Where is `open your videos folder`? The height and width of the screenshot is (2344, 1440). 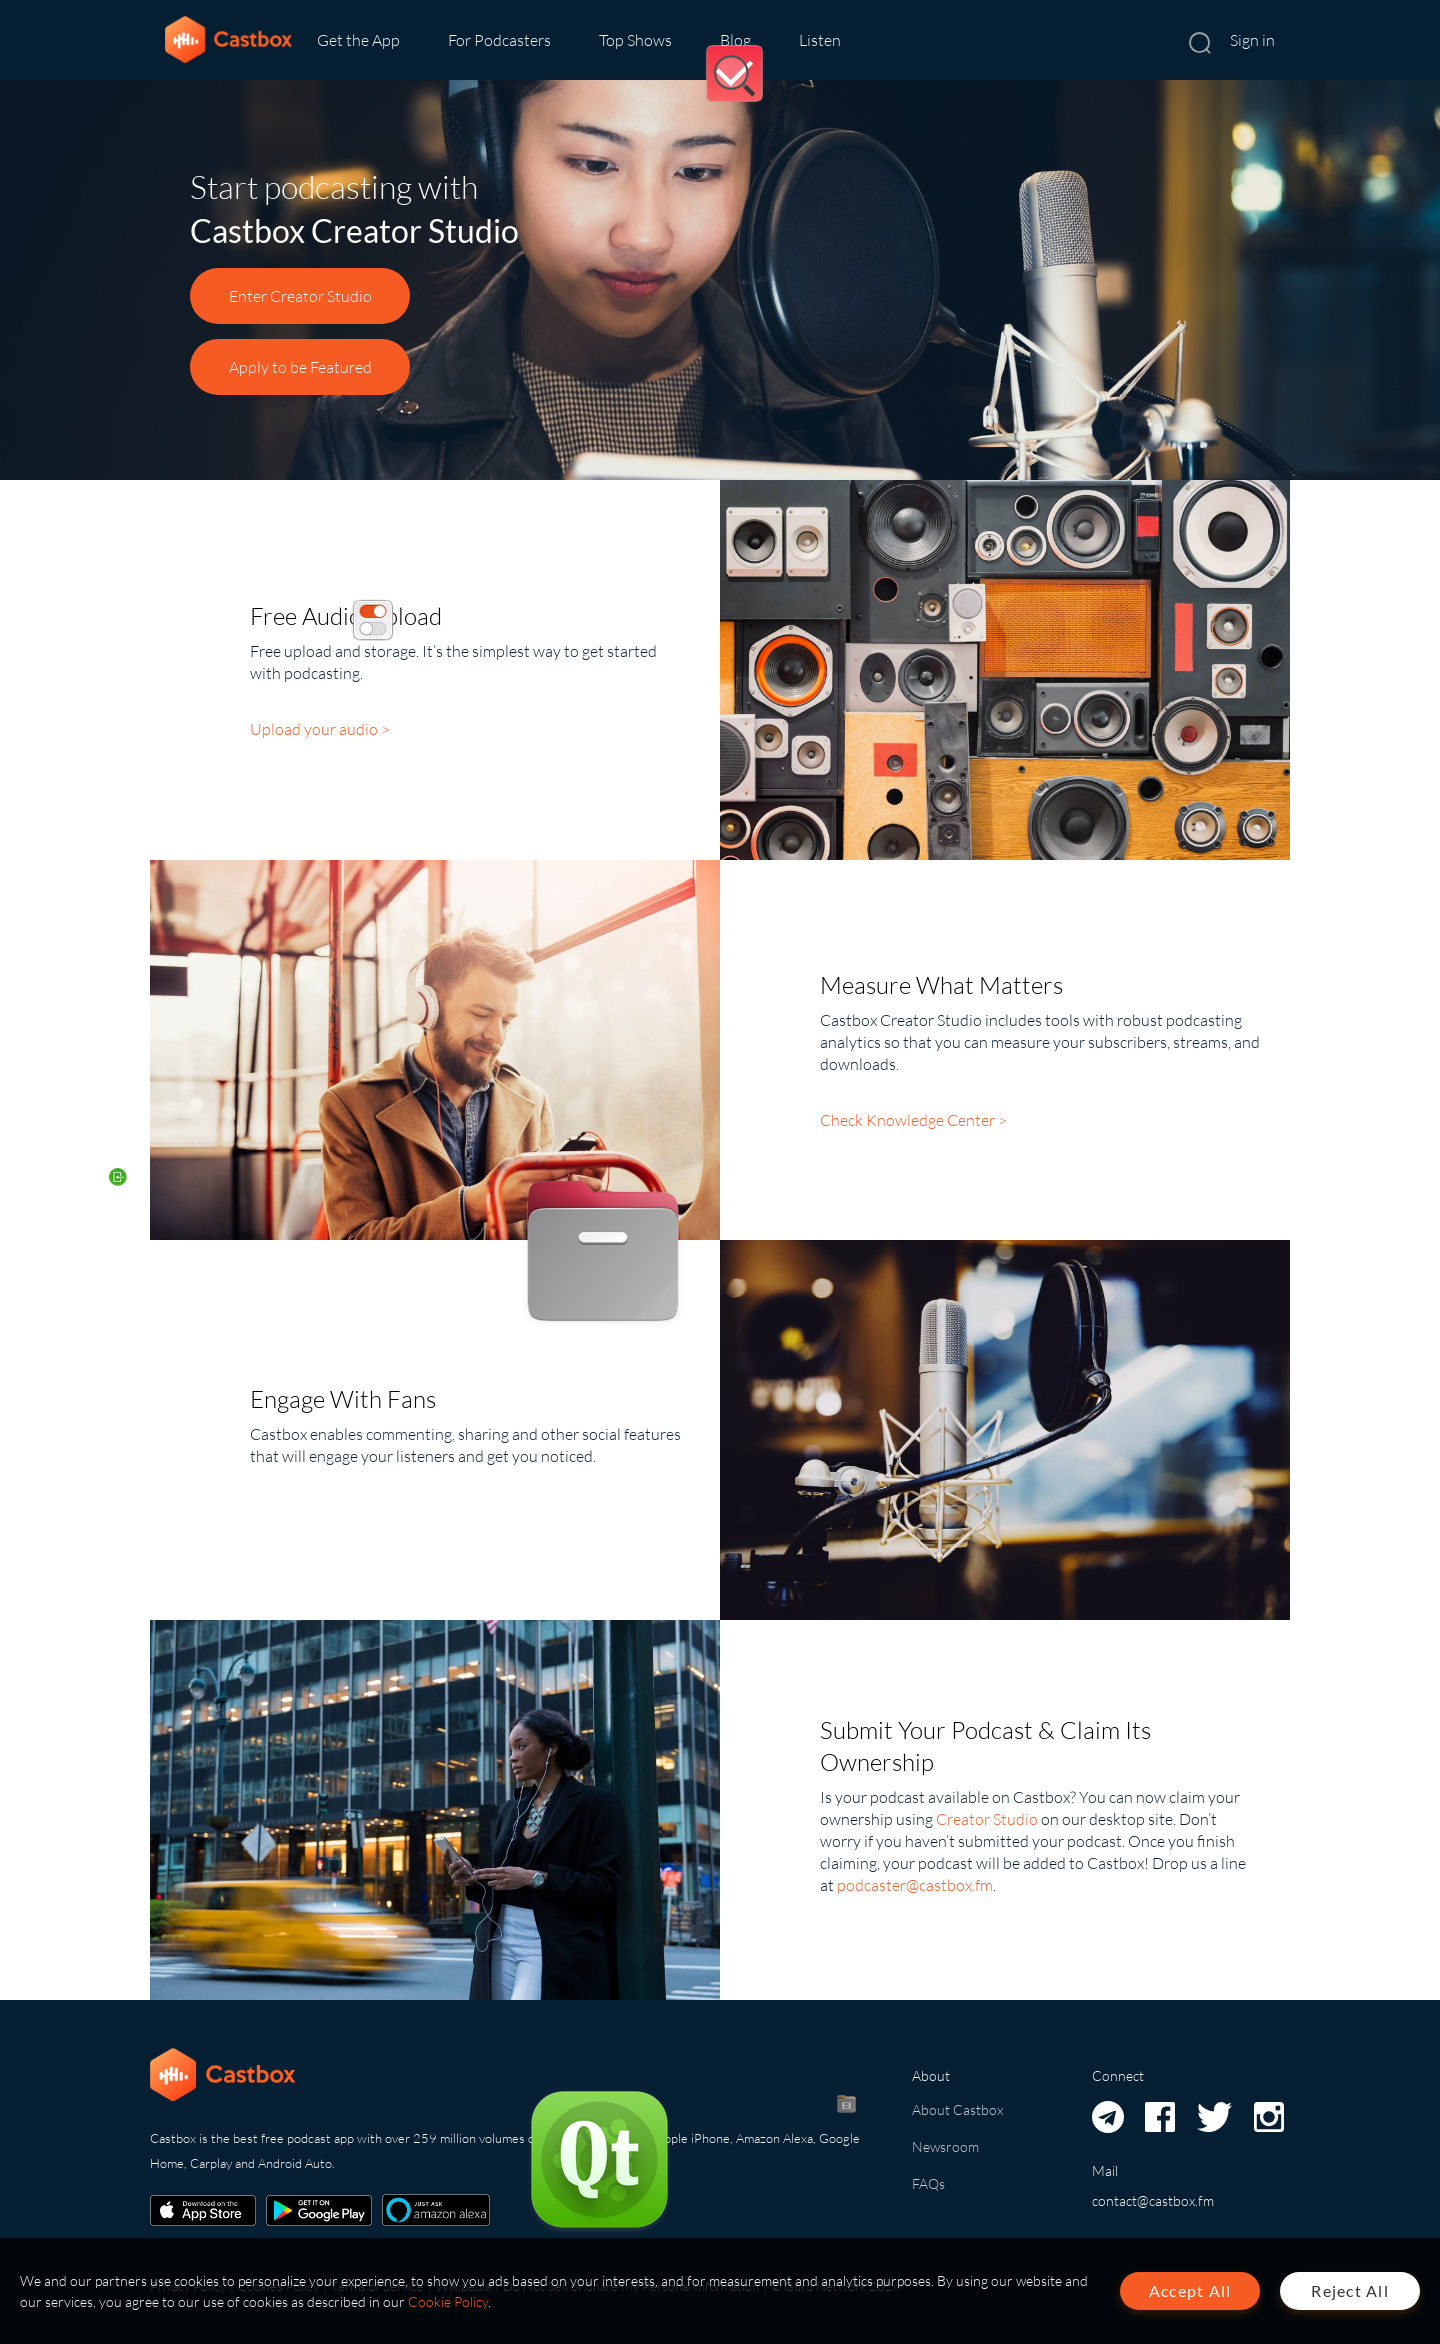 open your videos folder is located at coordinates (846, 2103).